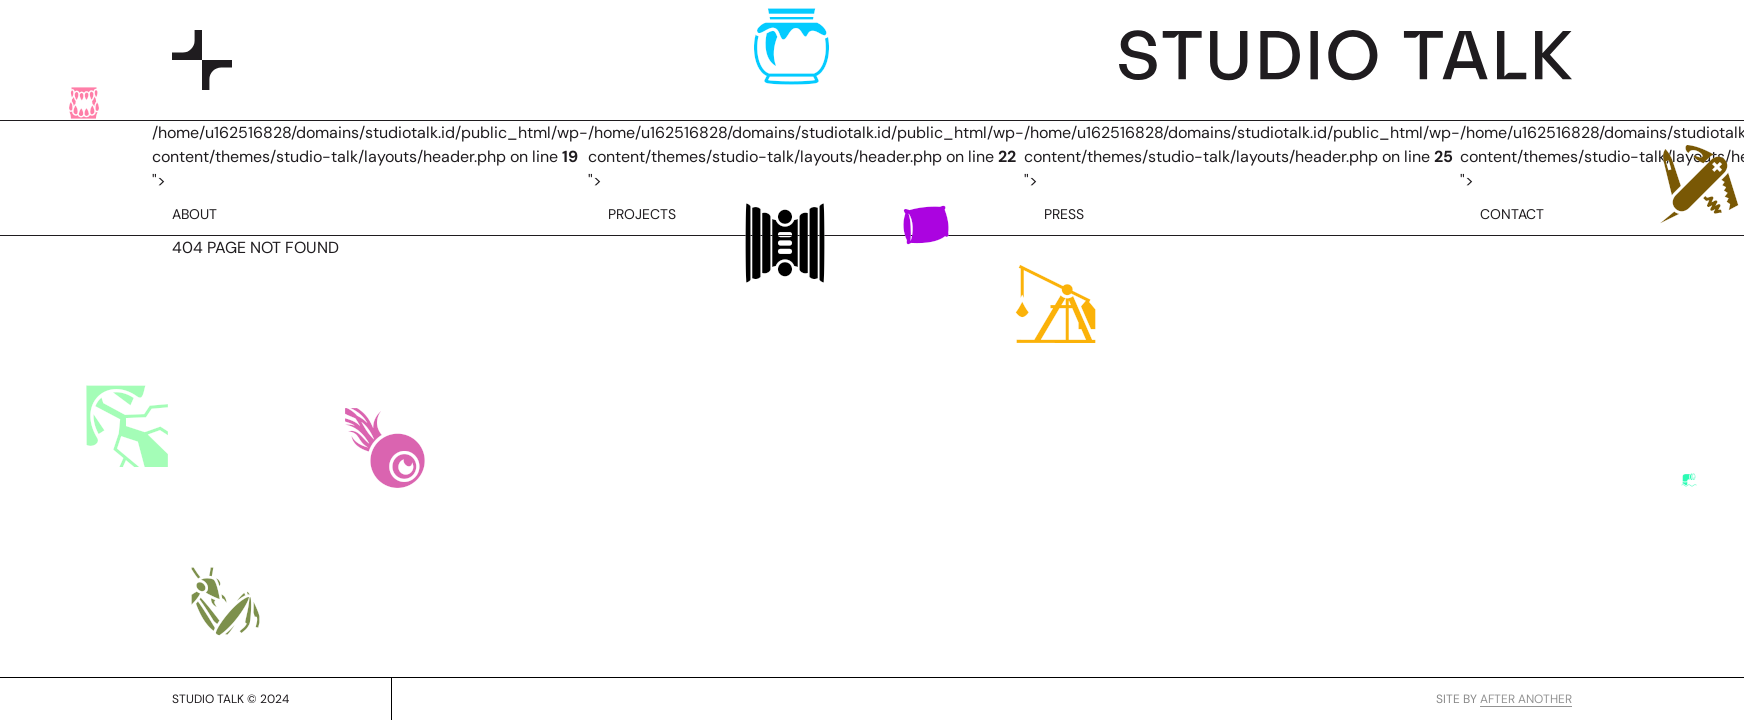  I want to click on view inventory or storage container, so click(791, 46).